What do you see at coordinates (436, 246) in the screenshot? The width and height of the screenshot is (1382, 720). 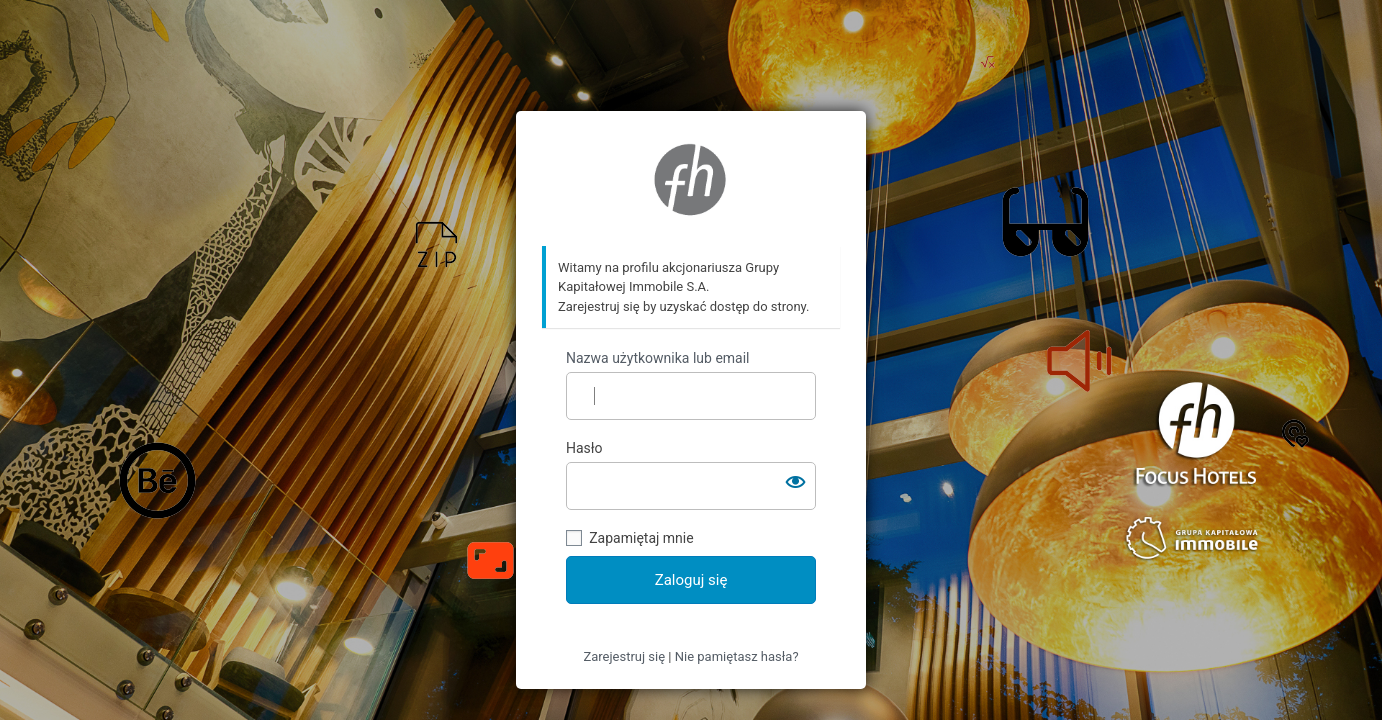 I see `compress or archive files into a zip folder` at bounding box center [436, 246].